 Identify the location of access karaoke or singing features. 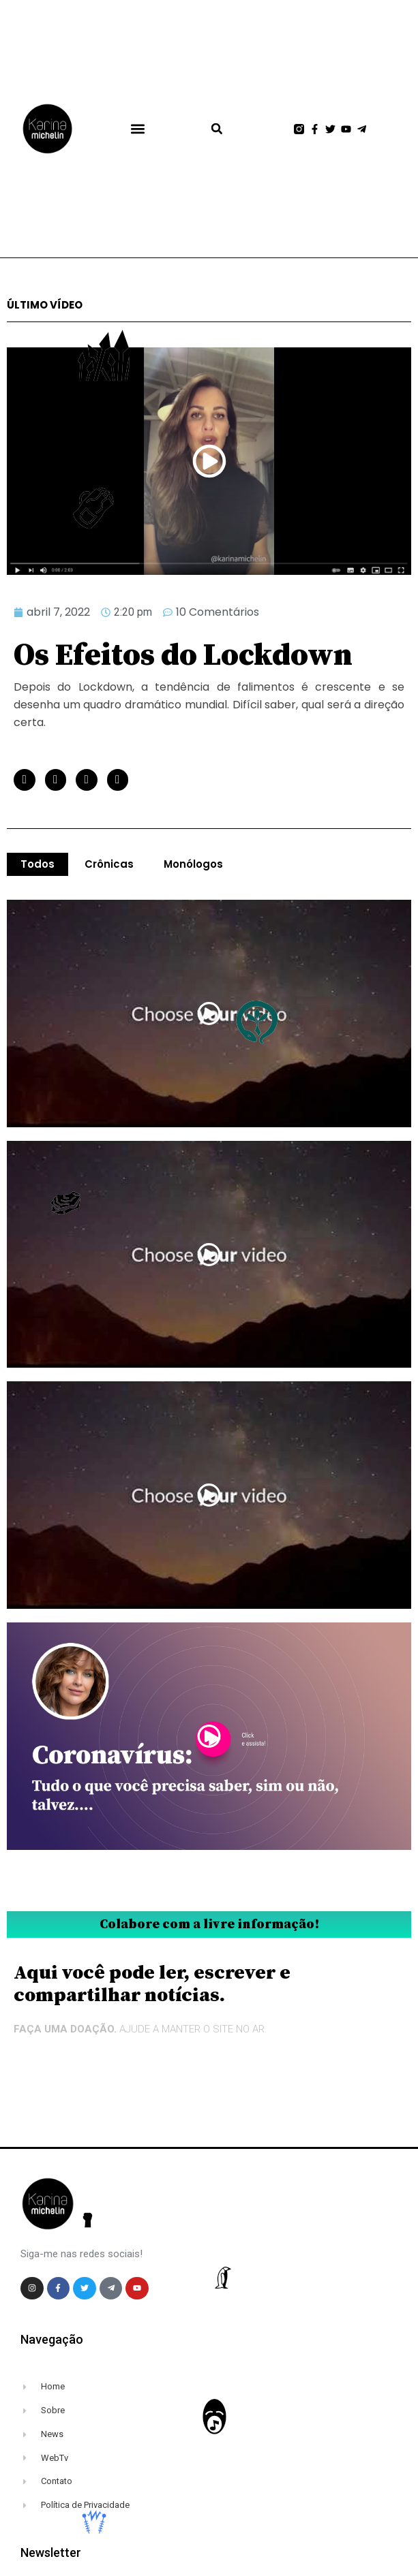
(215, 2417).